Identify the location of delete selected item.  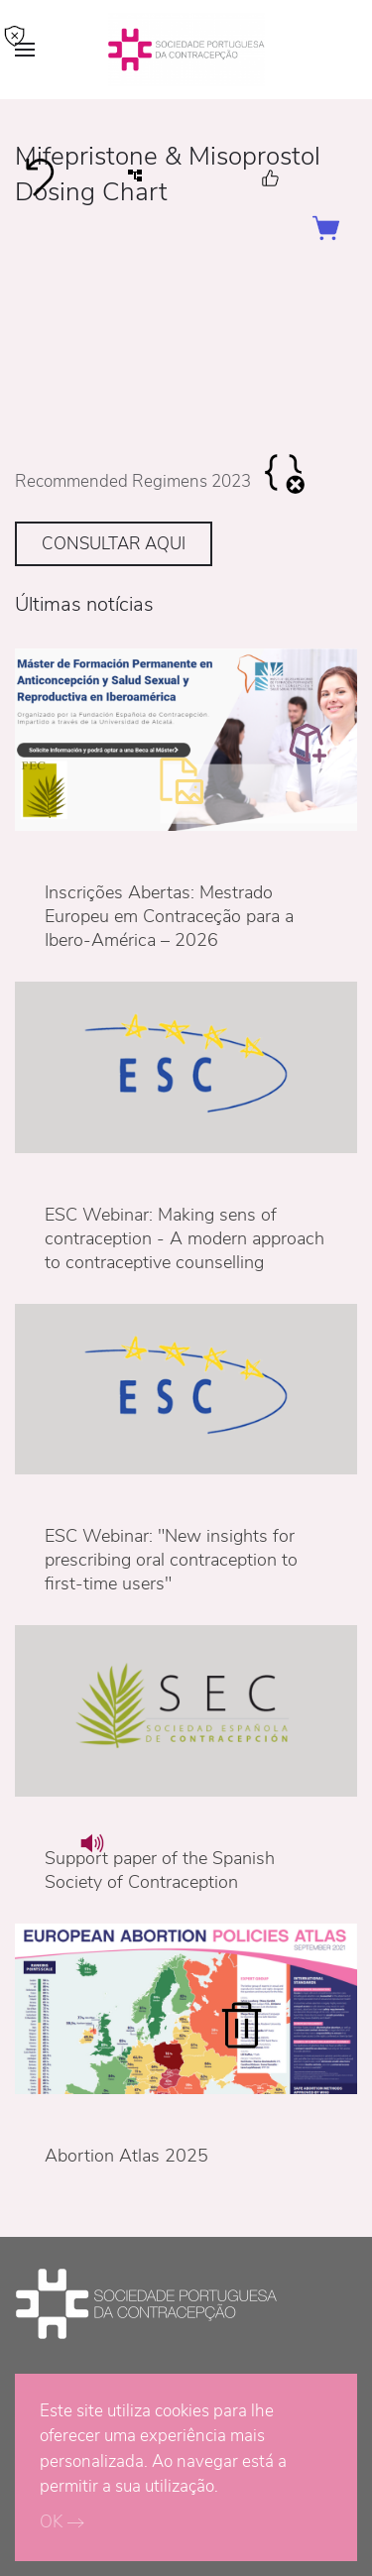
(241, 2025).